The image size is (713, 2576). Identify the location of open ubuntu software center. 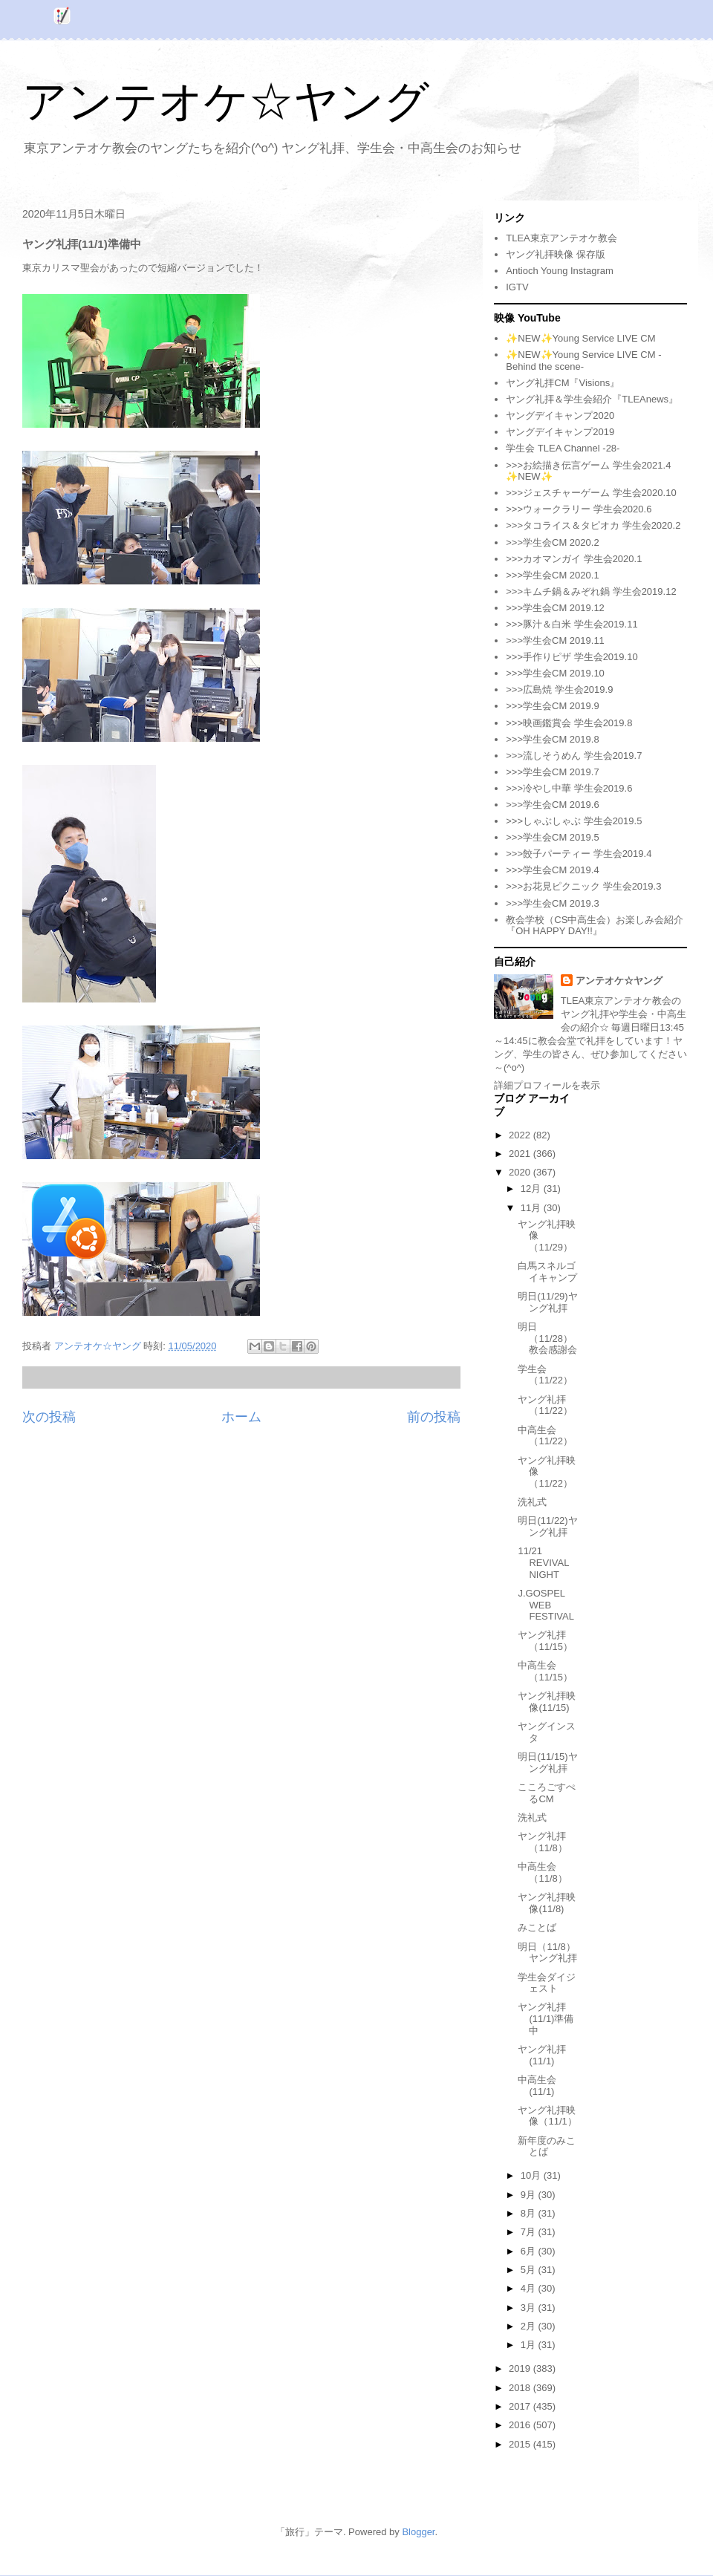
(68, 1220).